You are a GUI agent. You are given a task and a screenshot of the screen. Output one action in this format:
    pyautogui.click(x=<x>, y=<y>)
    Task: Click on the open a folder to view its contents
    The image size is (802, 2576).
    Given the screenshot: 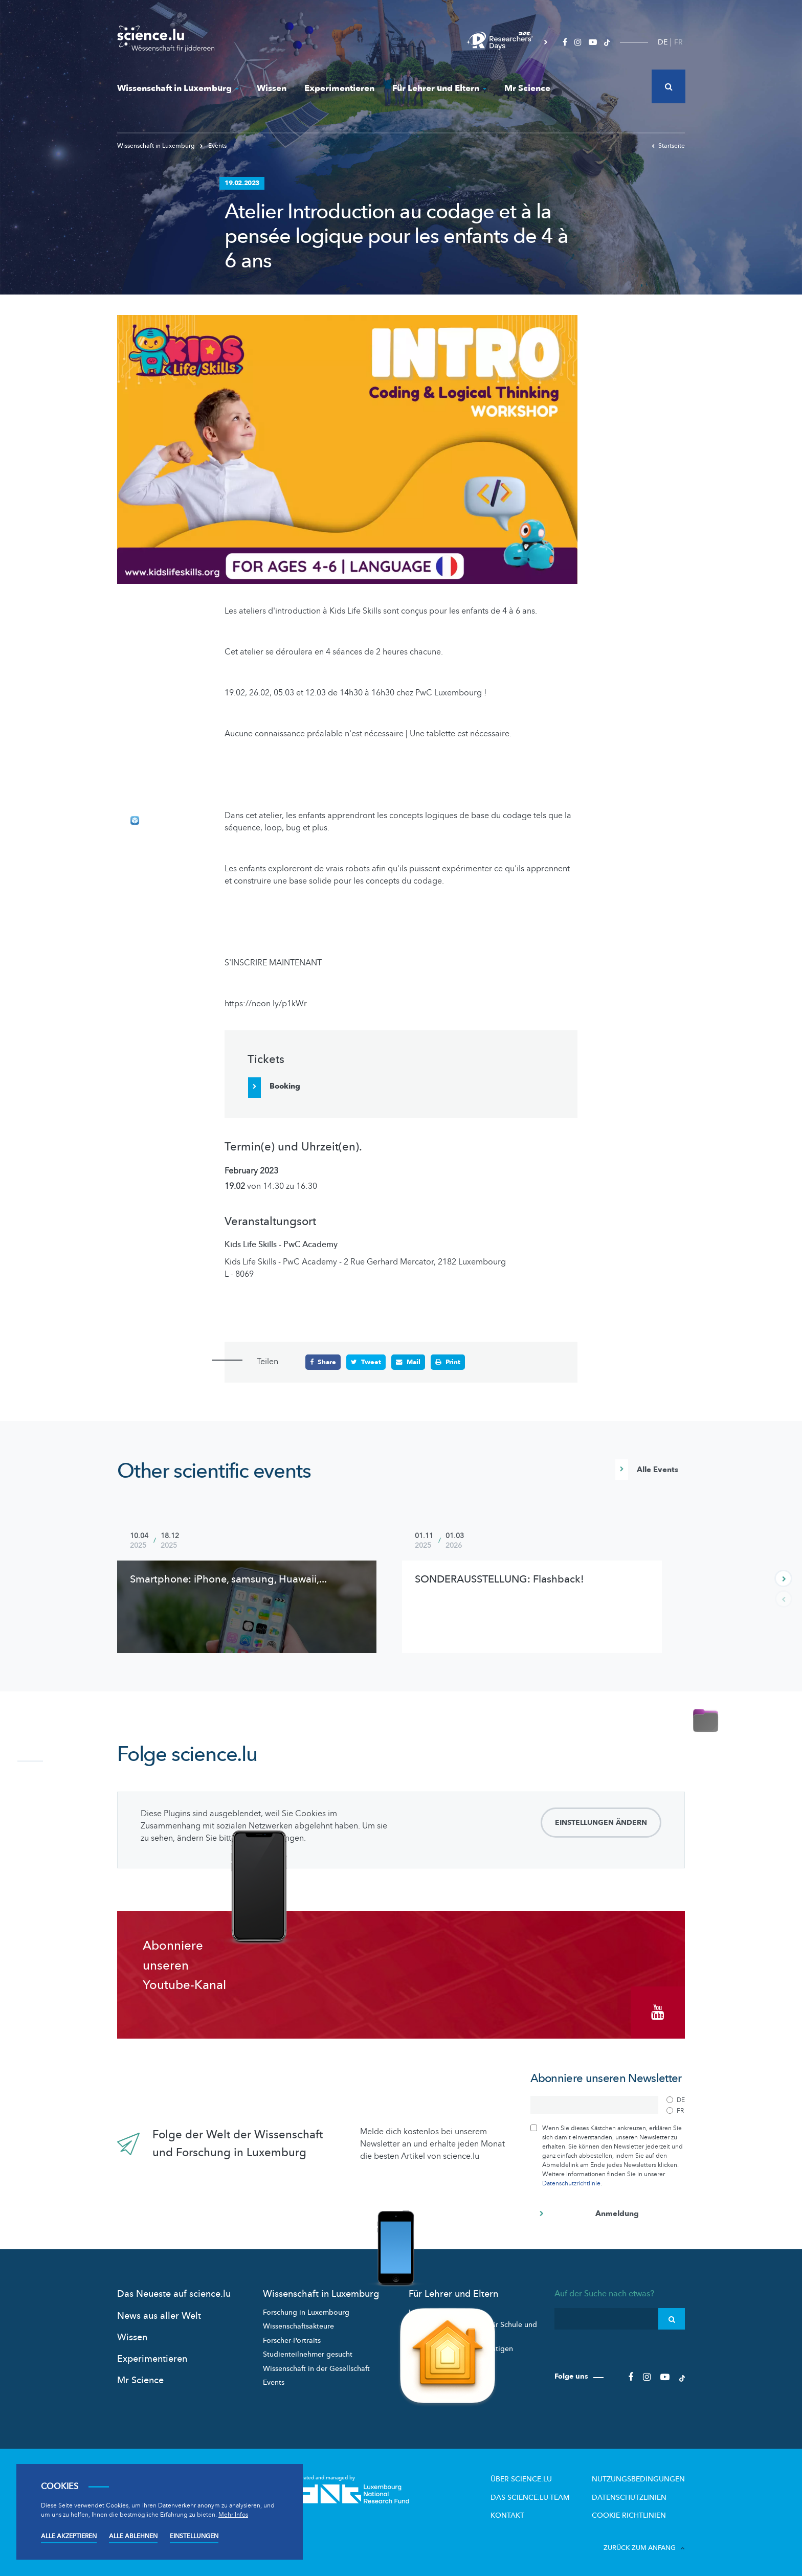 What is the action you would take?
    pyautogui.click(x=705, y=1720)
    